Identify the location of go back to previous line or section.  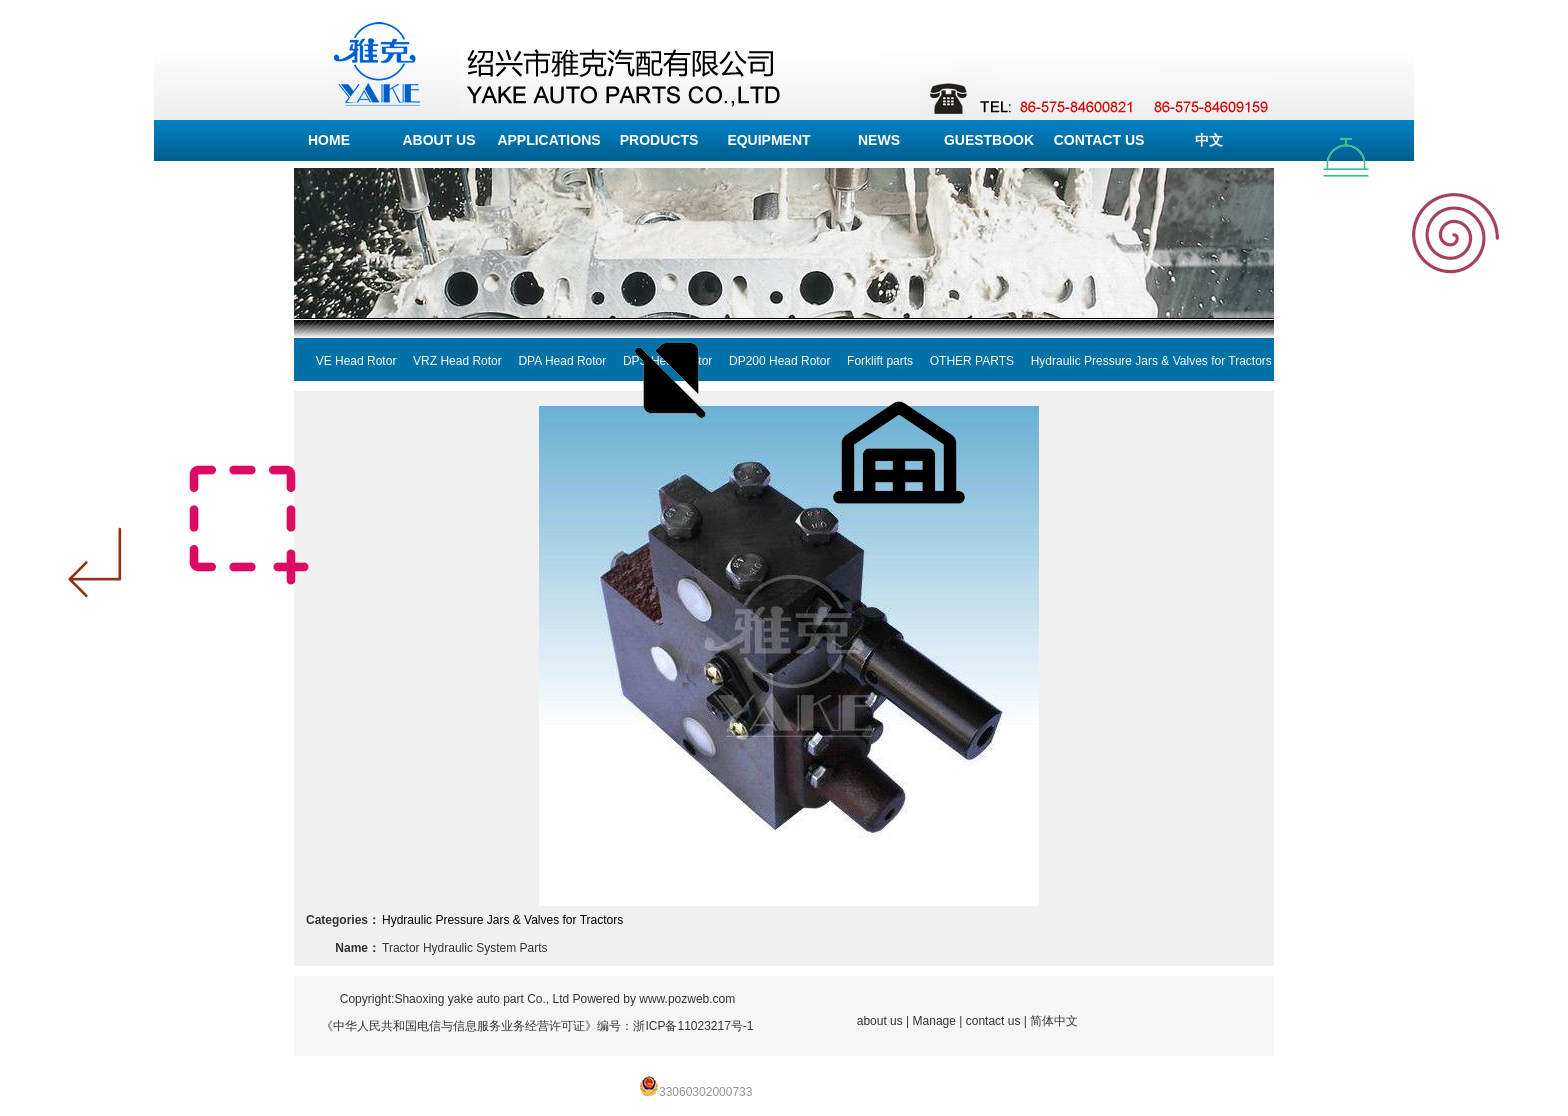
(97, 562).